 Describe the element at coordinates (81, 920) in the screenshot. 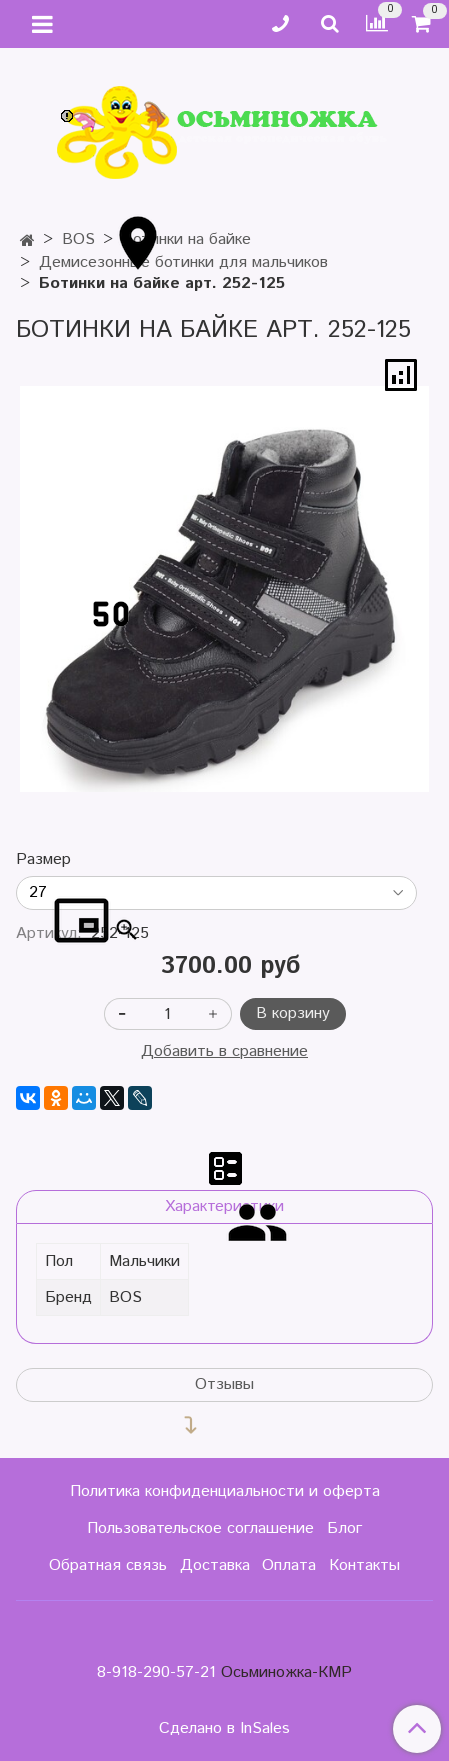

I see `enable picture-in-picture mode` at that location.